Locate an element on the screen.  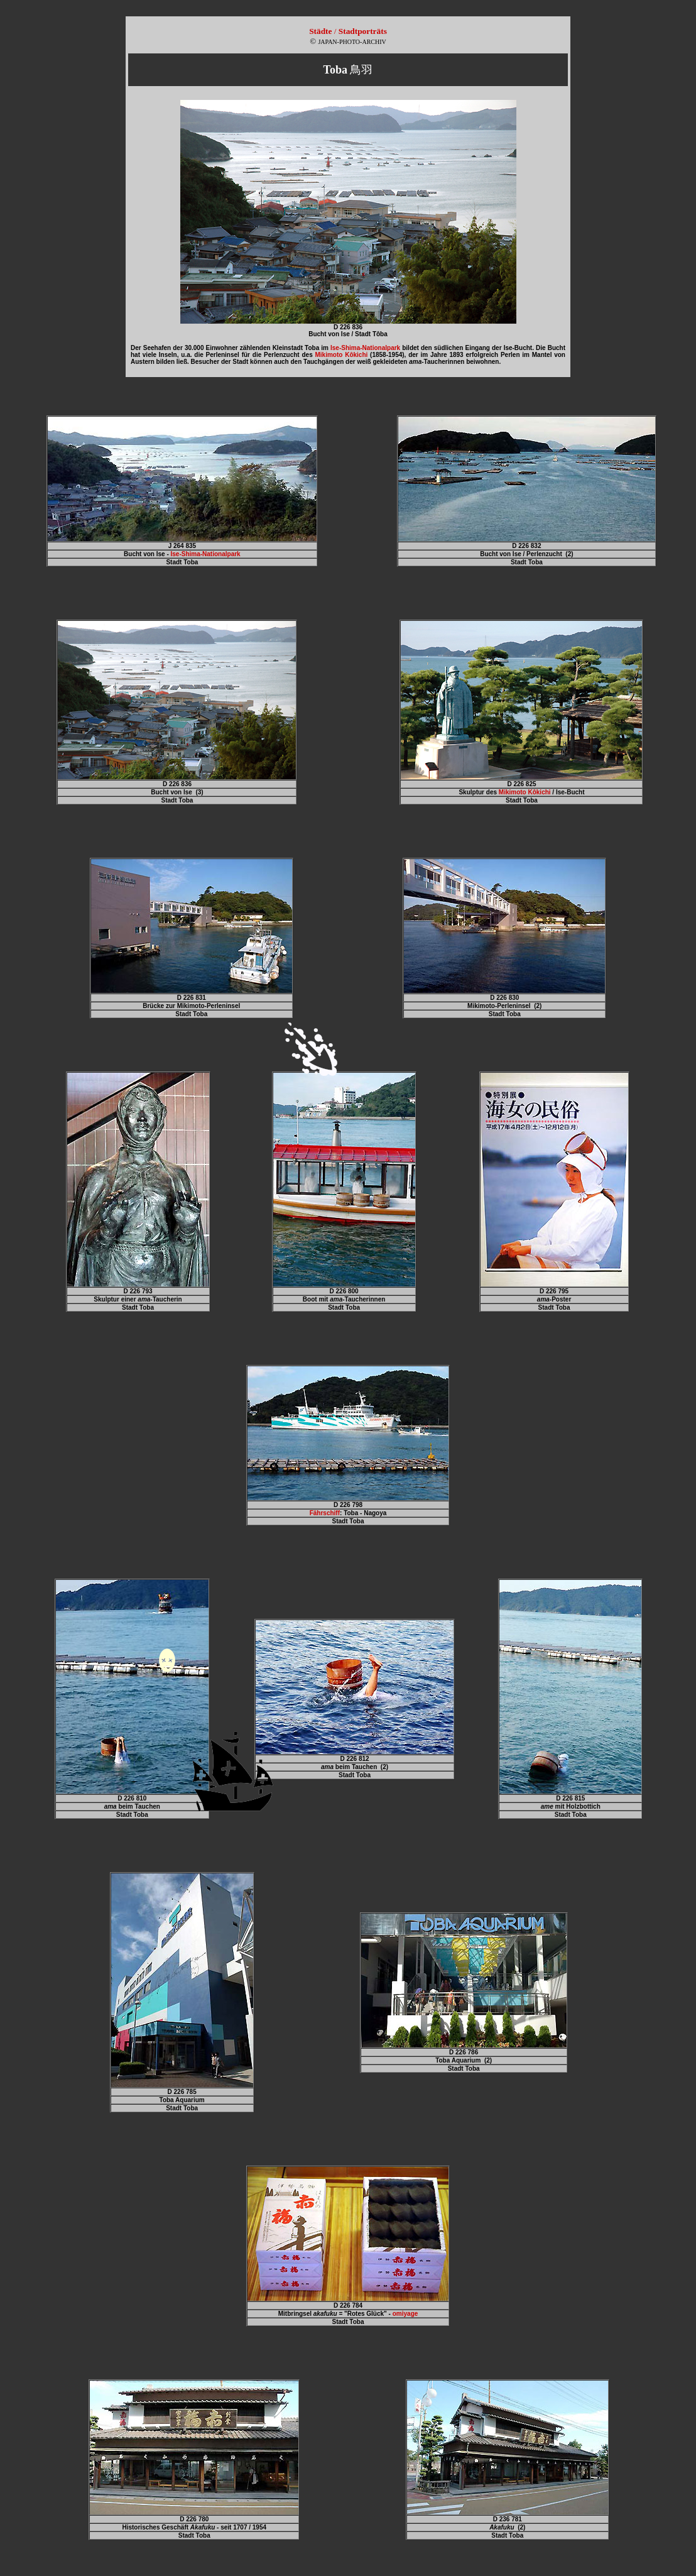
equip poison-tipped arrow or projectile is located at coordinates (310, 1049).